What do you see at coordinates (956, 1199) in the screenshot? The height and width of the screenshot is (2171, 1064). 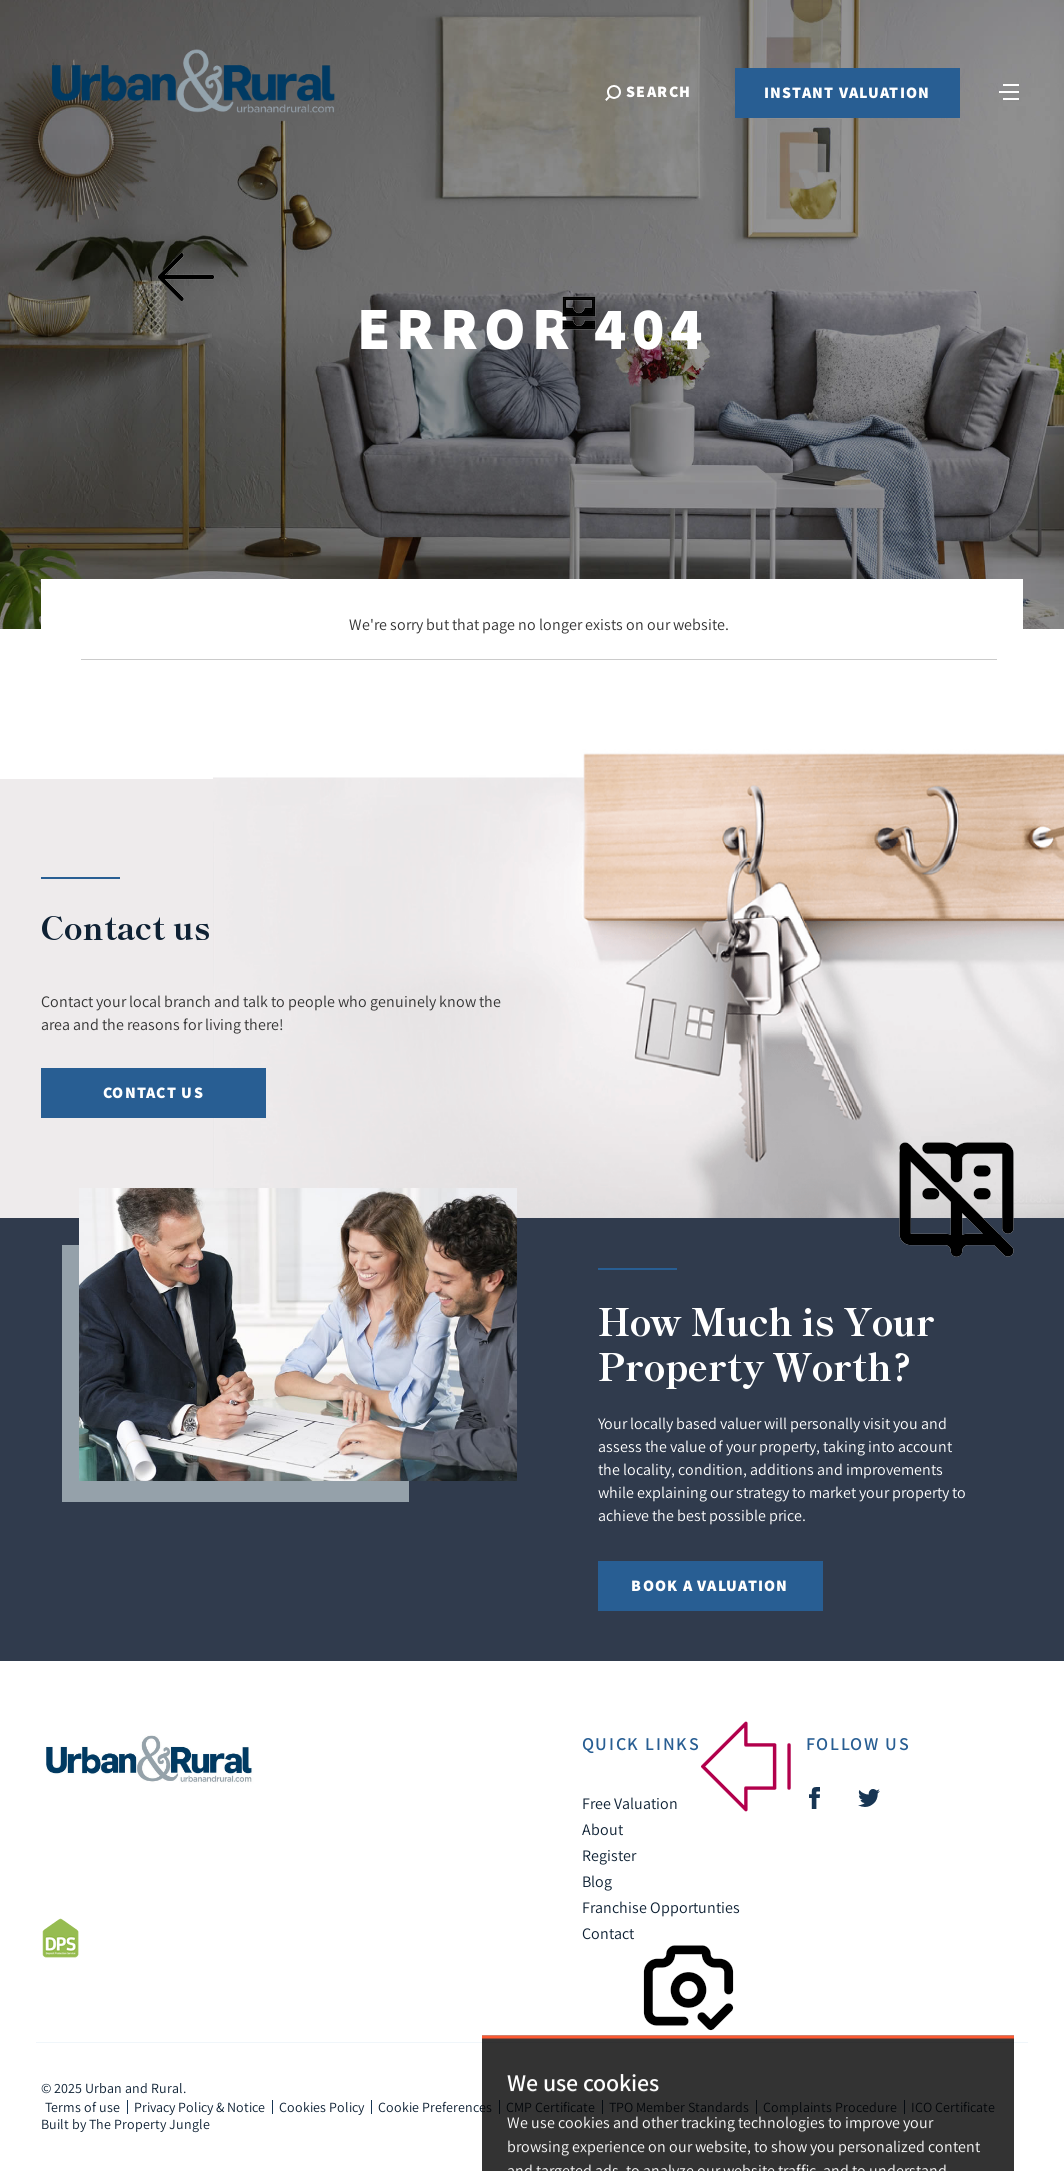 I see `disable vocabulary or dictionary feature` at bounding box center [956, 1199].